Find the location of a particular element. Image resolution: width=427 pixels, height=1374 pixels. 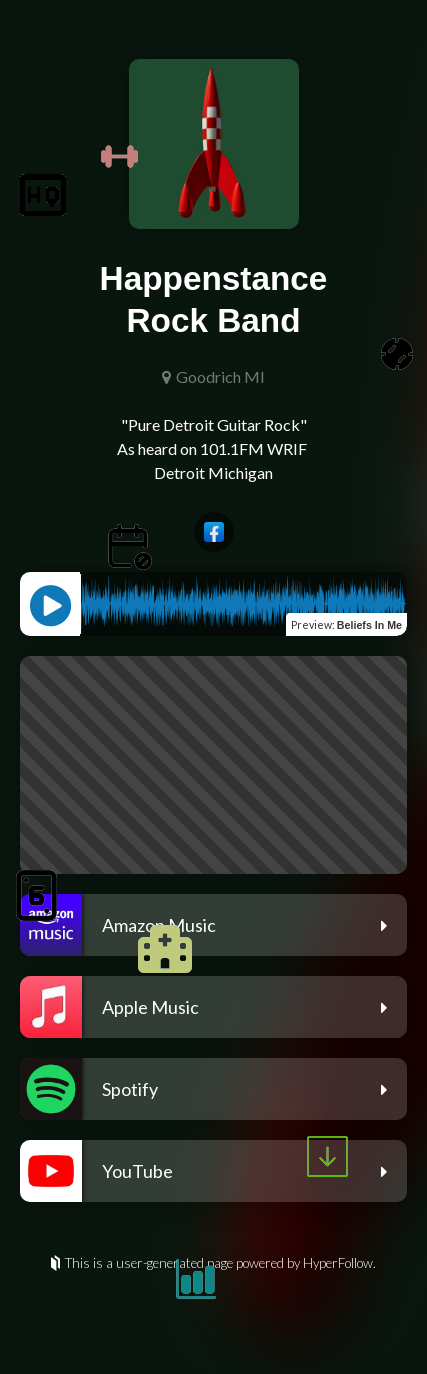

download file or content is located at coordinates (327, 1156).